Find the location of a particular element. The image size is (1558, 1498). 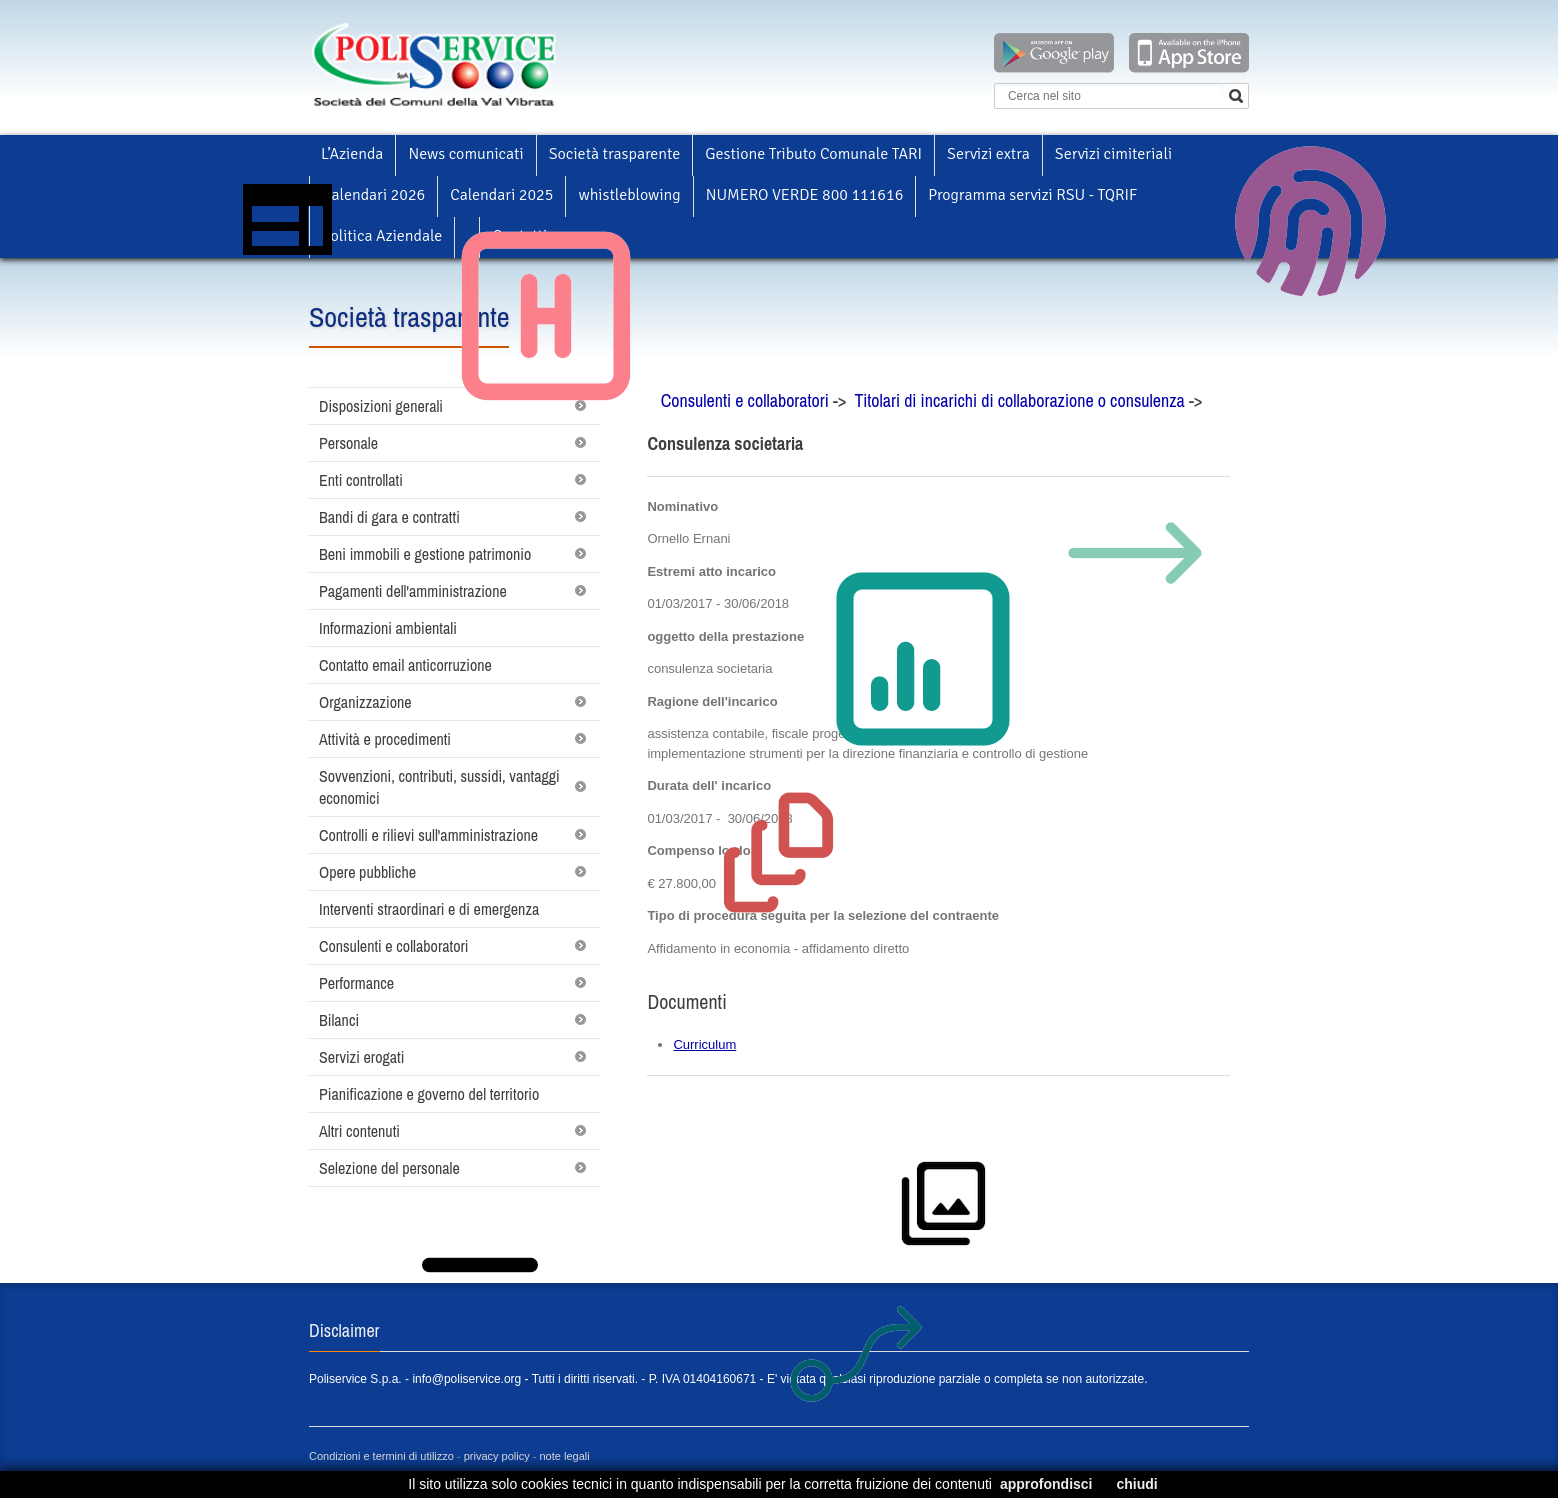

filter or sort images in a gallery is located at coordinates (943, 1203).